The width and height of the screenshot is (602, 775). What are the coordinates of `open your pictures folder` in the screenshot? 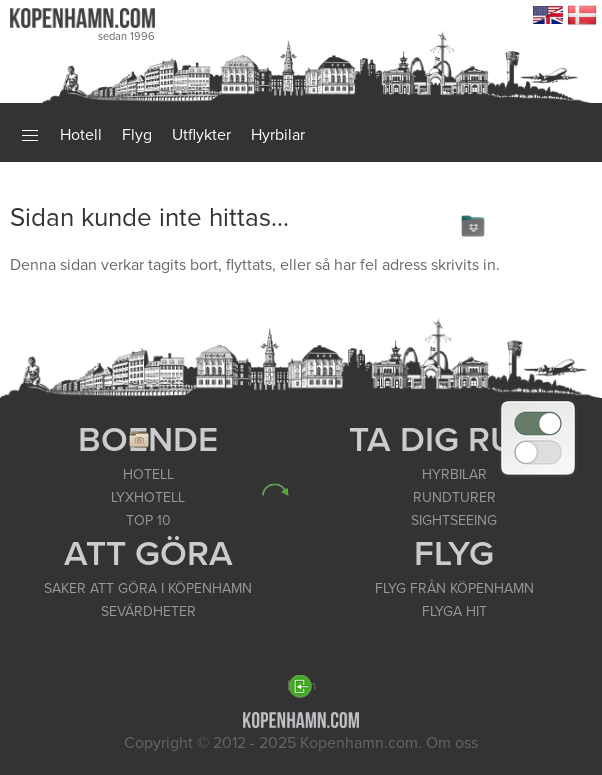 It's located at (139, 440).